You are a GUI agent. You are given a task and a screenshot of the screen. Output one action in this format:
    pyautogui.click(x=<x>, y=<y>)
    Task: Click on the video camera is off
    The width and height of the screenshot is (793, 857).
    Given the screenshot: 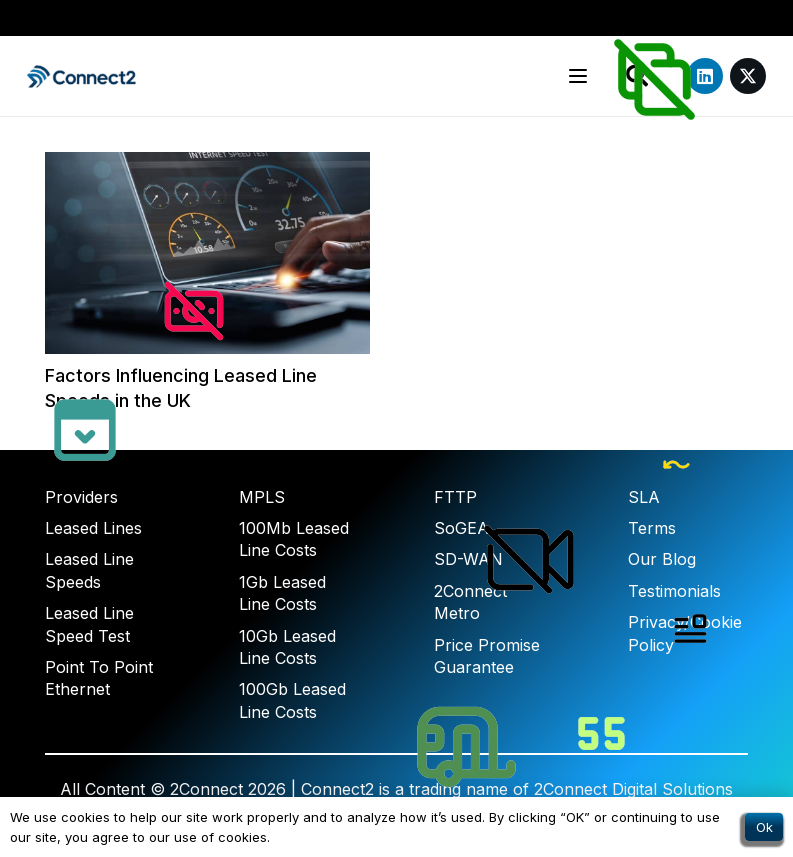 What is the action you would take?
    pyautogui.click(x=530, y=559)
    